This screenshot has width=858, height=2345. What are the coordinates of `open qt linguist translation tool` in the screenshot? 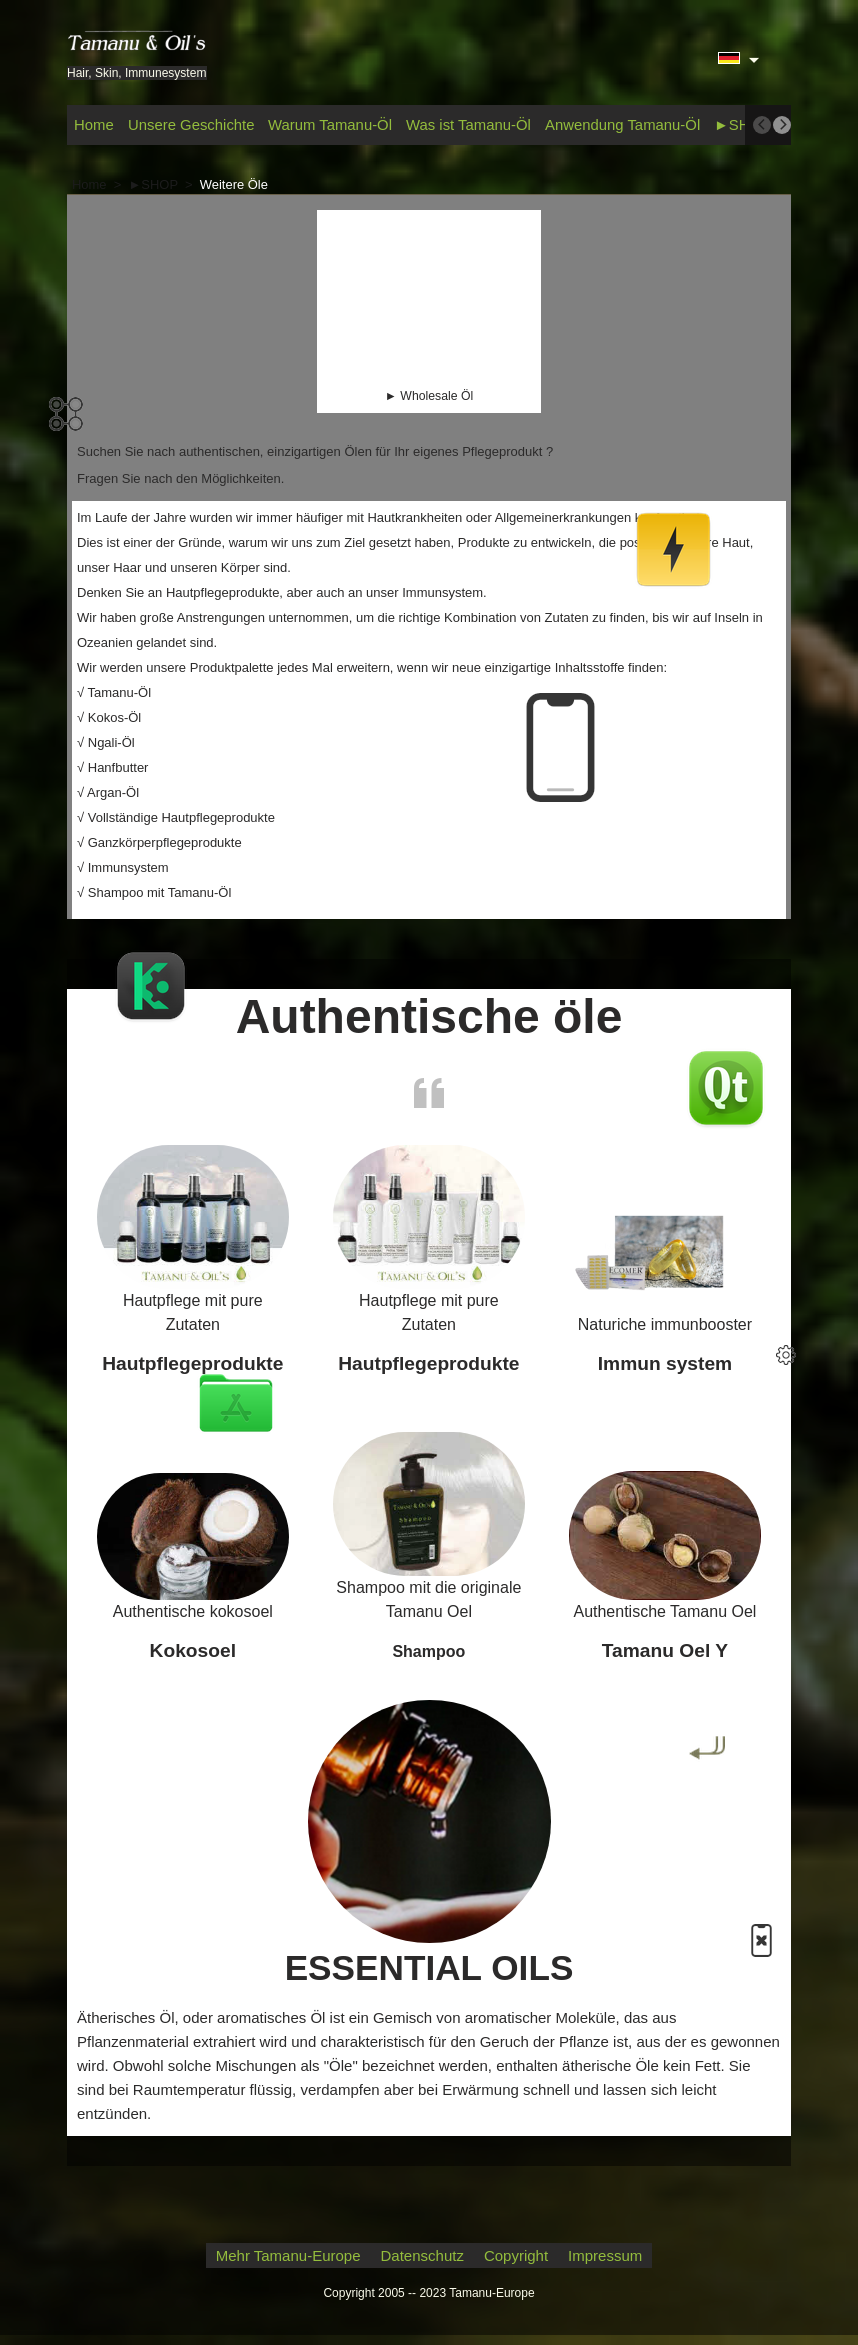 It's located at (726, 1088).